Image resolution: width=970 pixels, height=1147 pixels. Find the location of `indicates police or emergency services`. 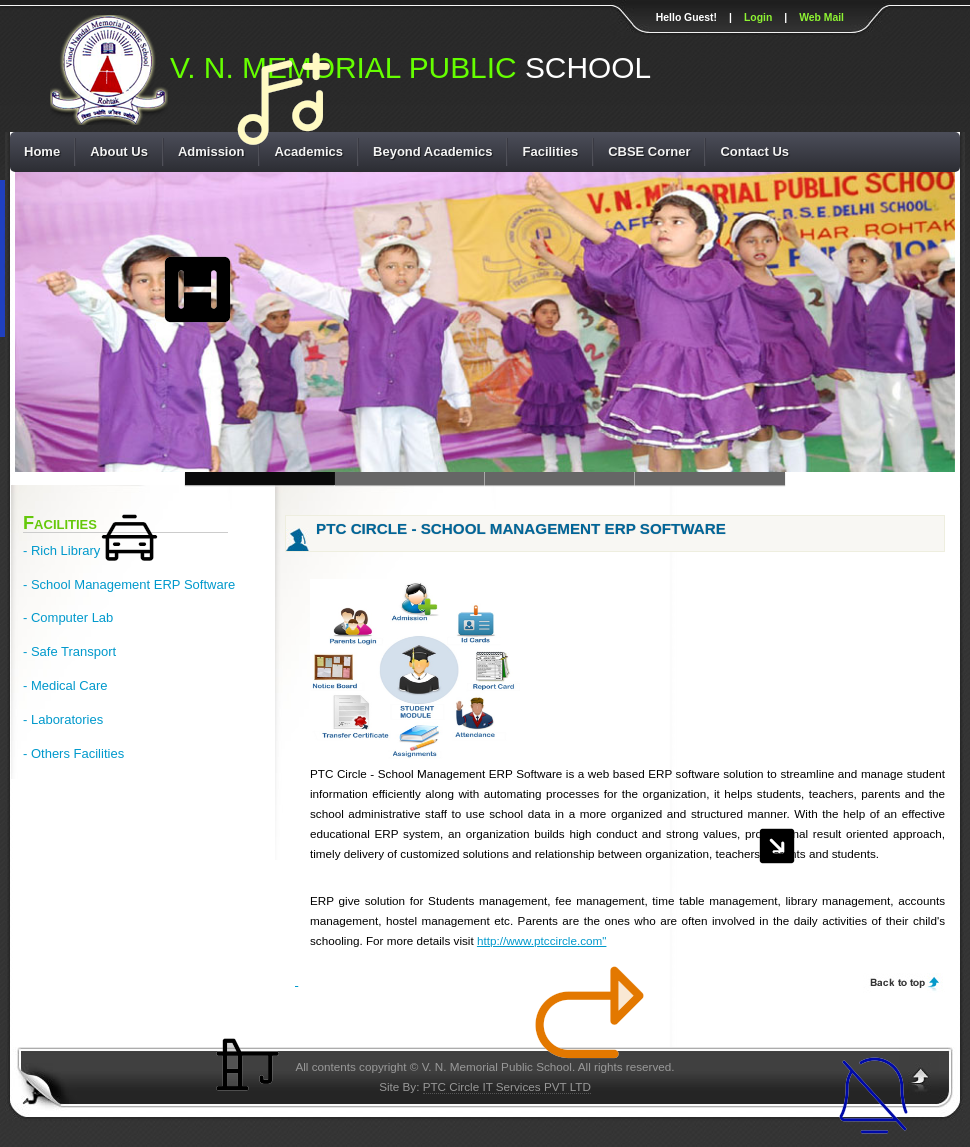

indicates police or emergency services is located at coordinates (129, 540).